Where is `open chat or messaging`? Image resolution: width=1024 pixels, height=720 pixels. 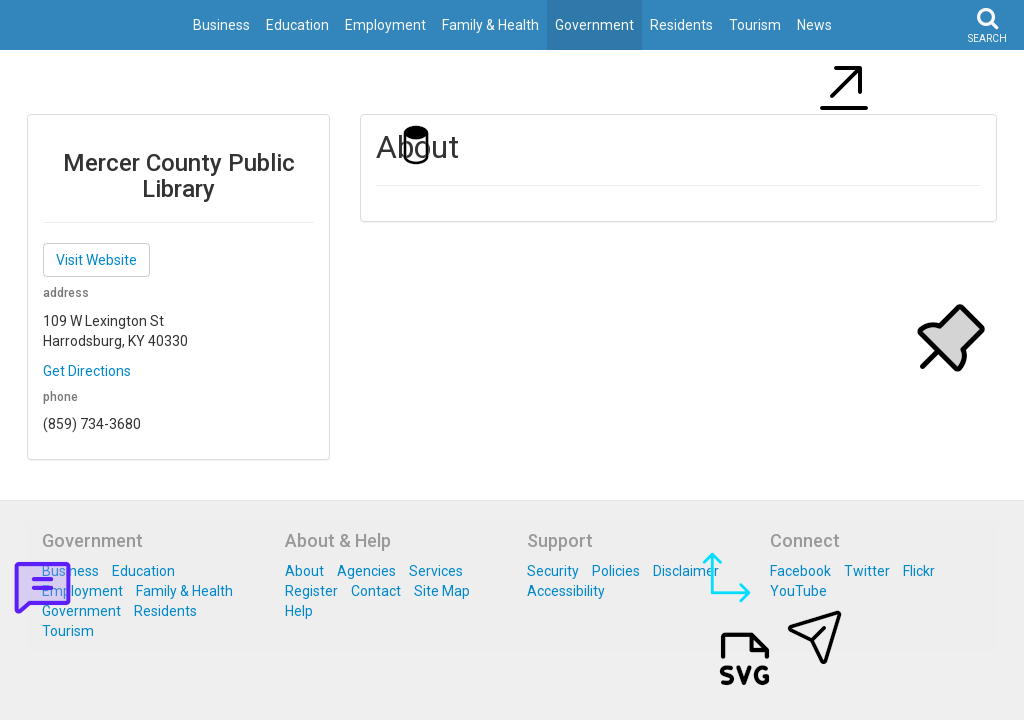 open chat or messaging is located at coordinates (42, 583).